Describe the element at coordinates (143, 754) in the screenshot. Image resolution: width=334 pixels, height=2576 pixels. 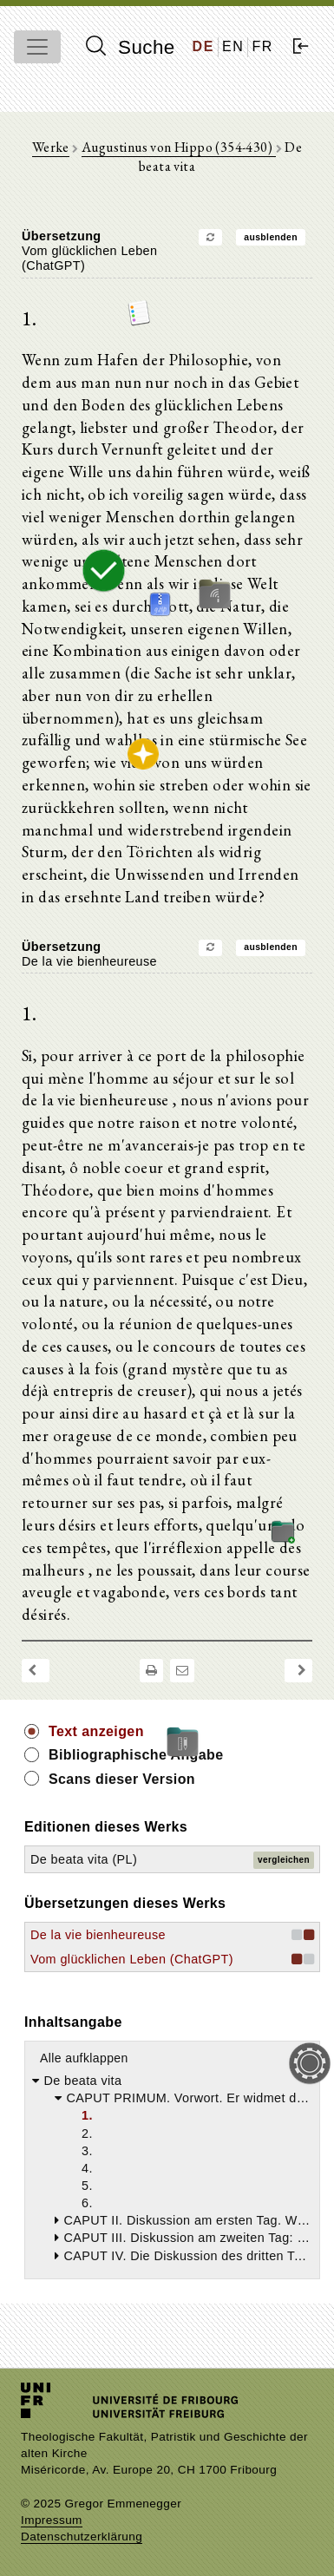
I see `mark a bluetooth device as trusted` at that location.